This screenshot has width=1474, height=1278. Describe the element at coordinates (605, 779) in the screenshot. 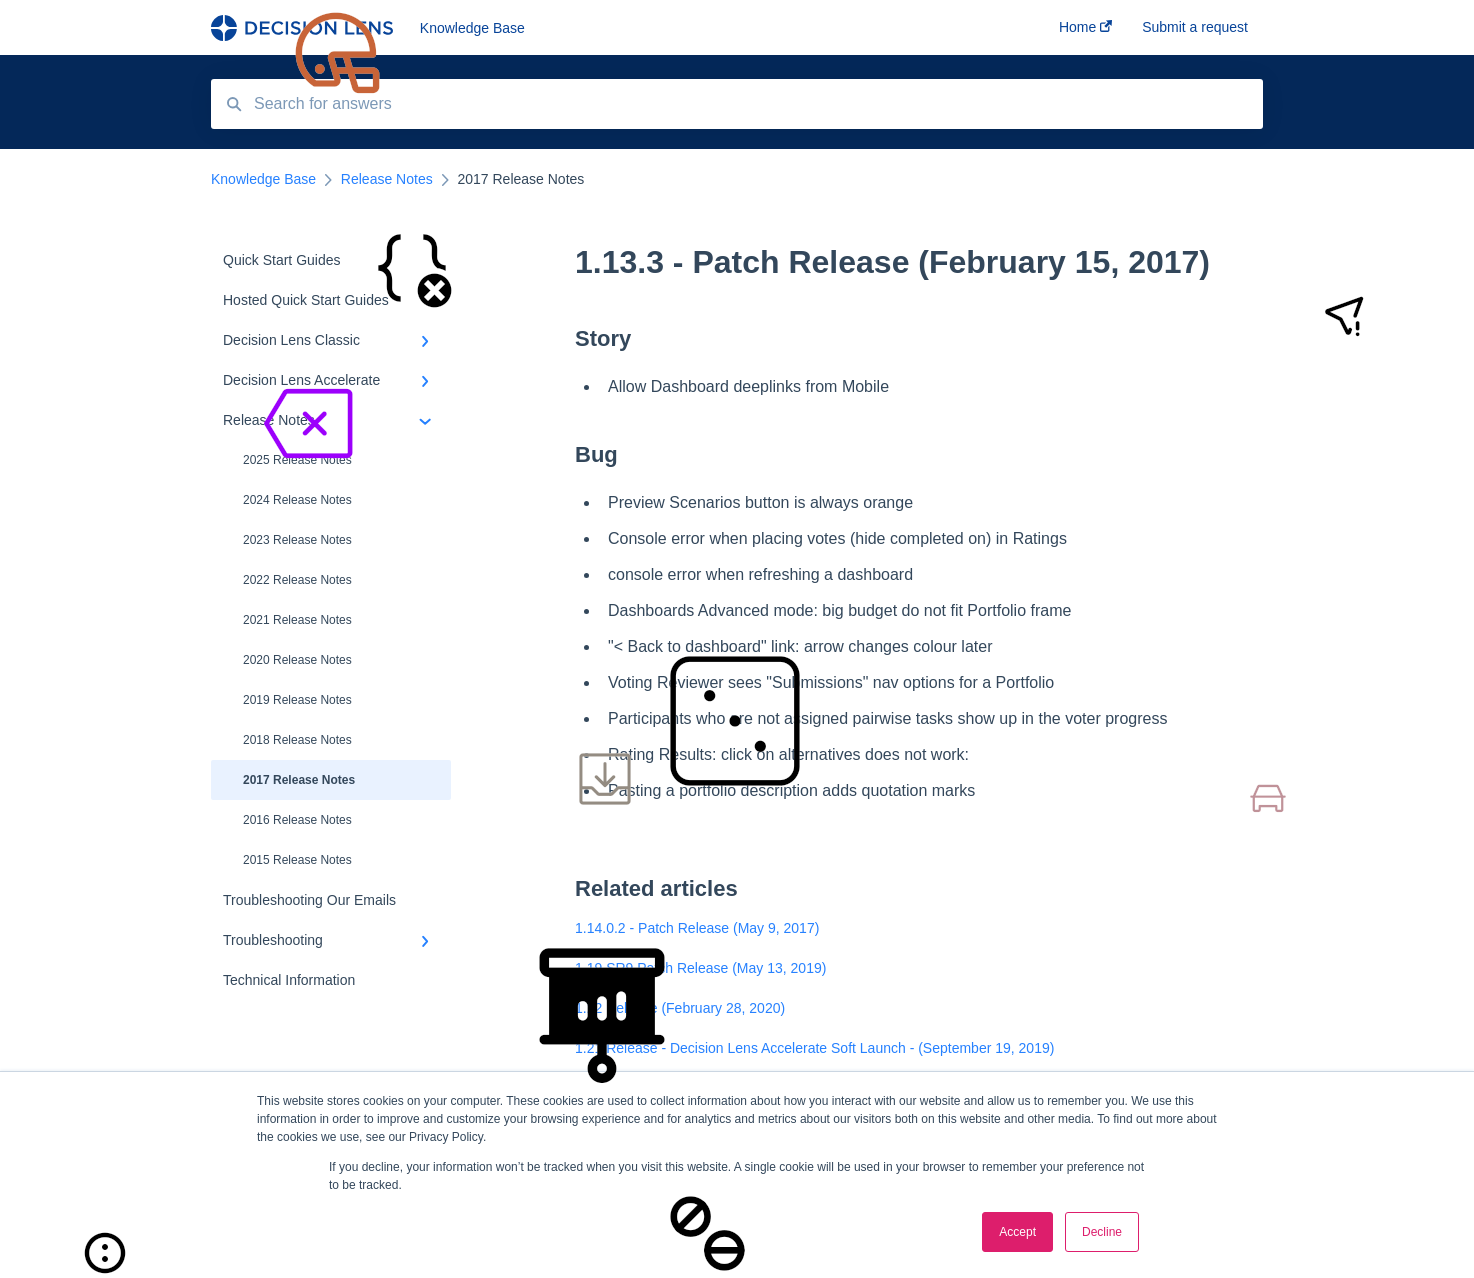

I see `download file to inbox or tray` at that location.